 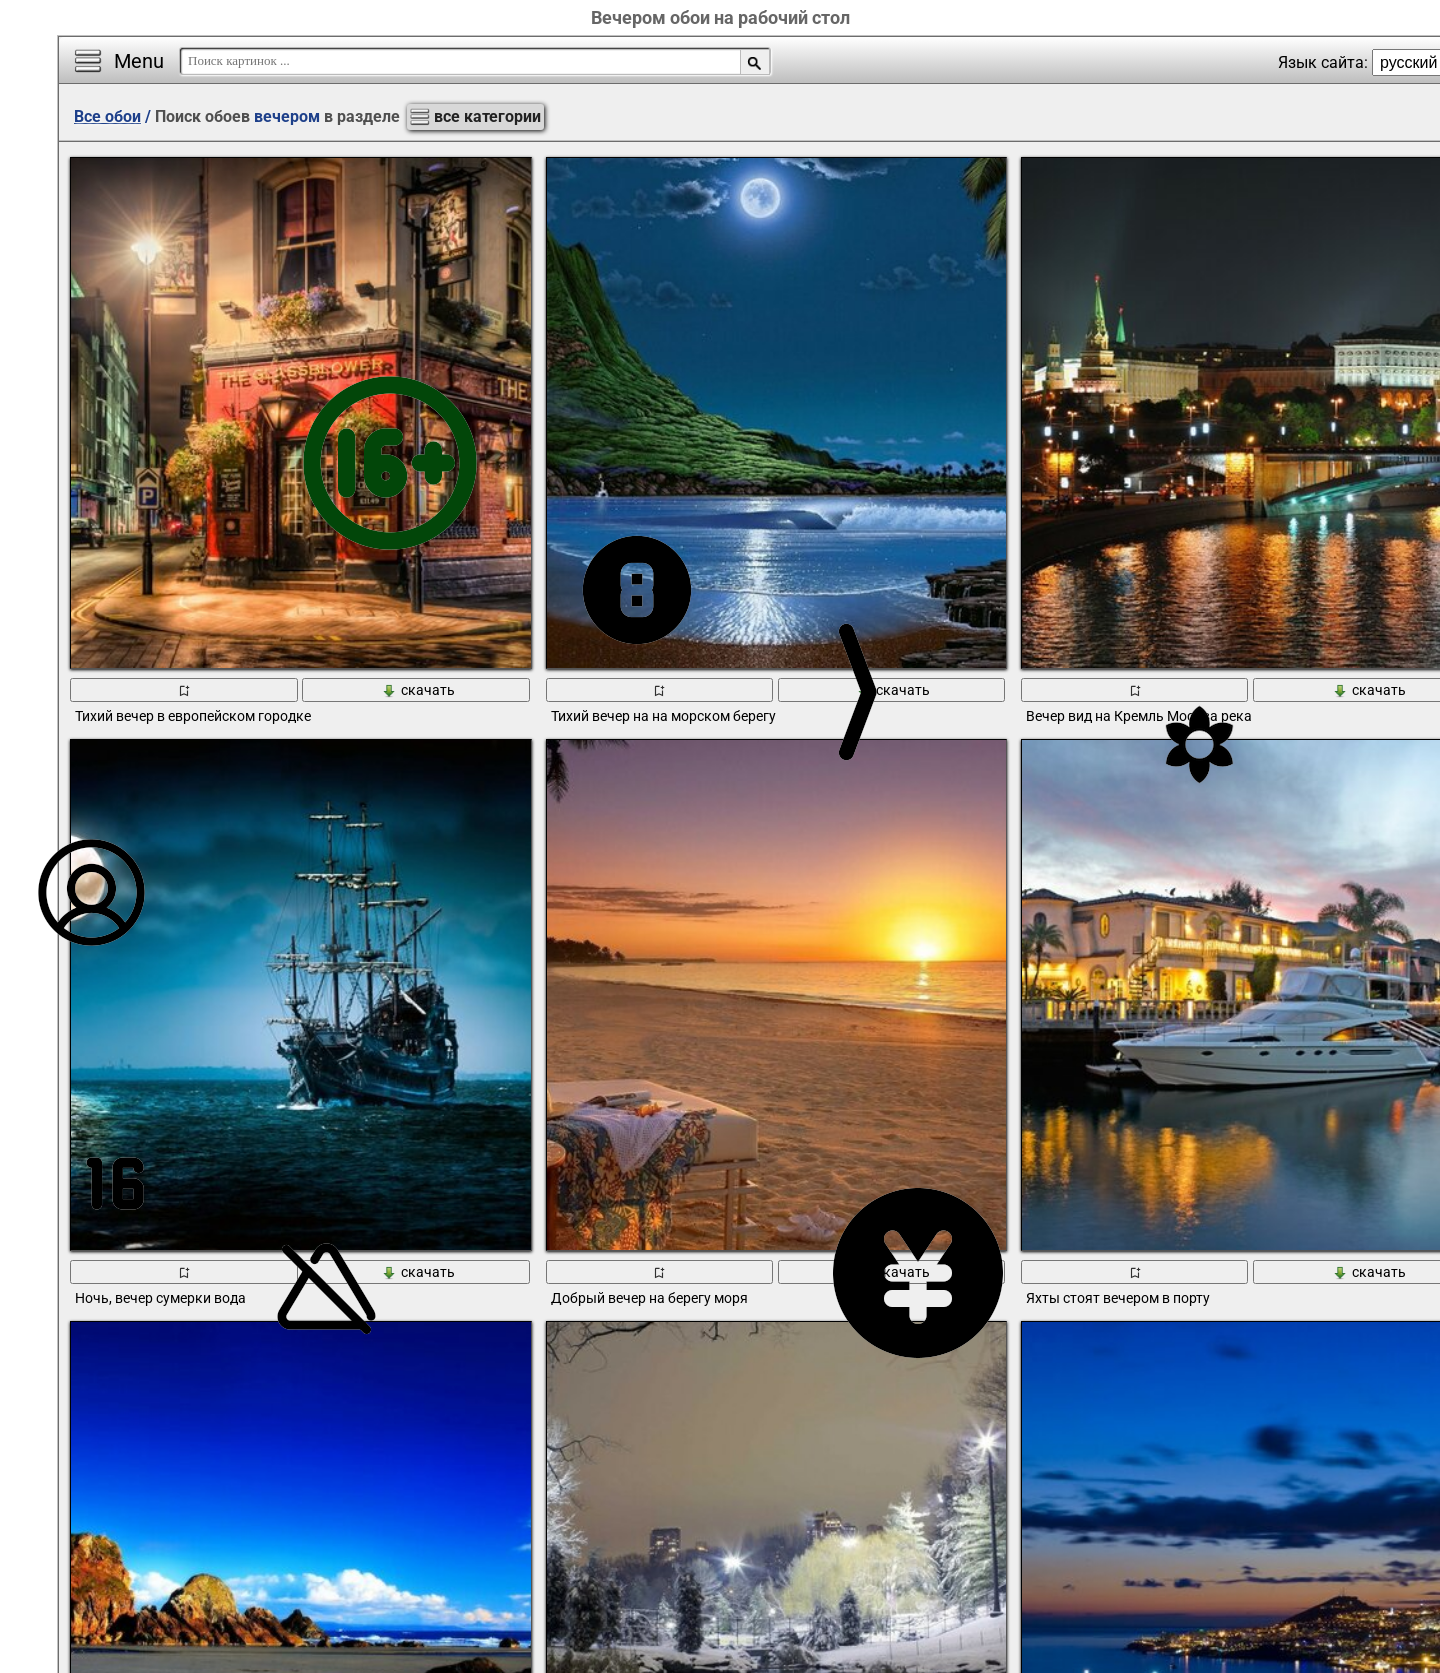 I want to click on indicates item number 16 in a list or sequence, so click(x=112, y=1183).